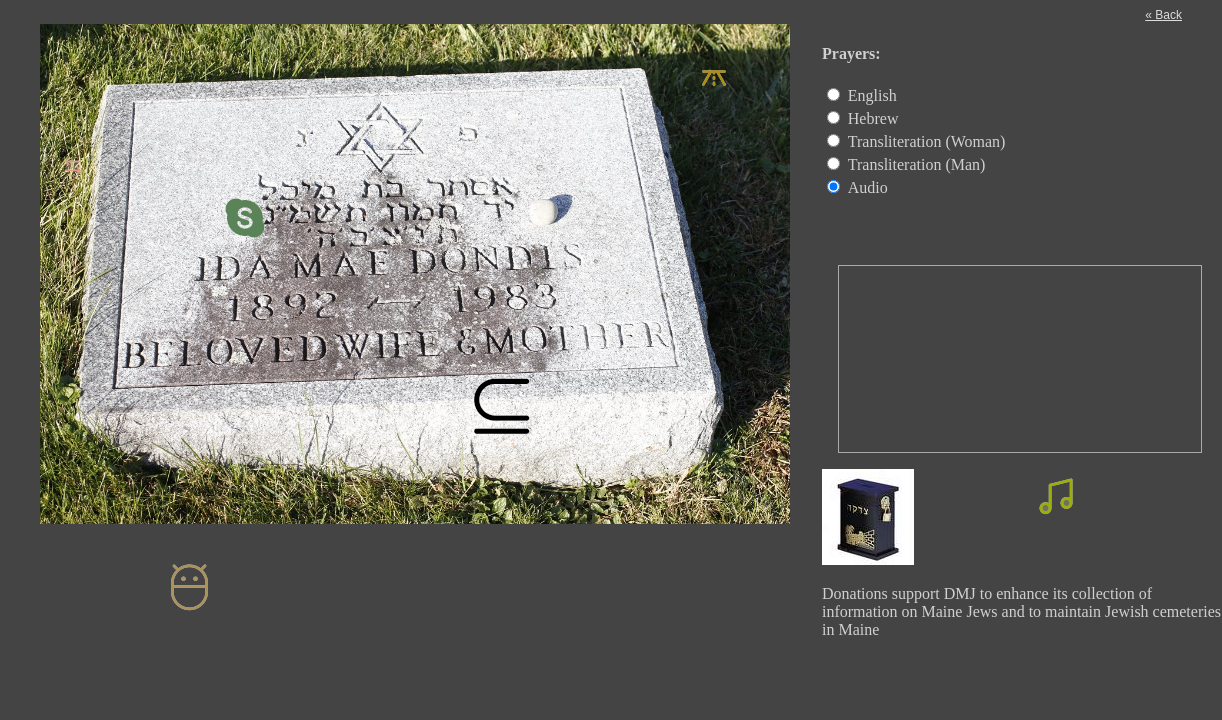 The height and width of the screenshot is (720, 1222). What do you see at coordinates (73, 166) in the screenshot?
I see `swap or exchange items` at bounding box center [73, 166].